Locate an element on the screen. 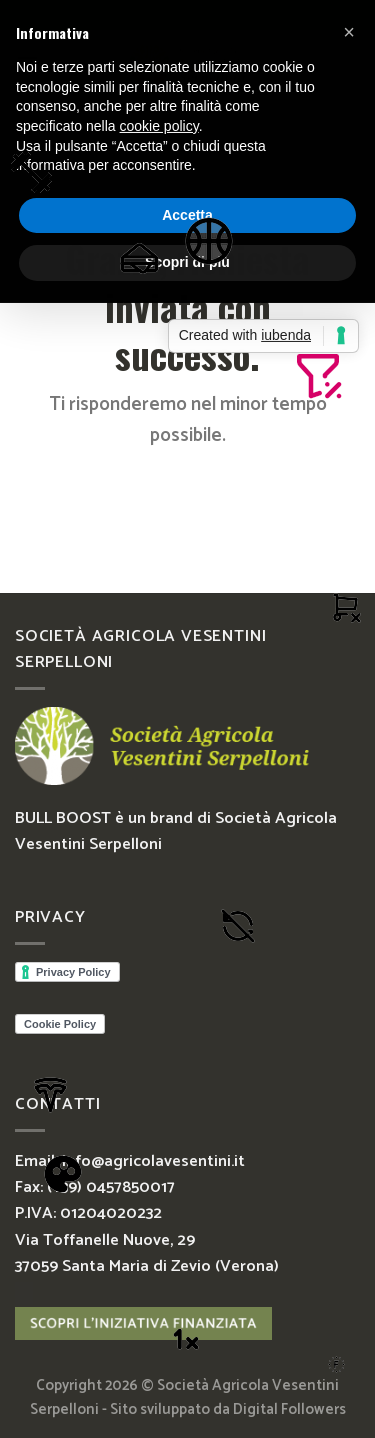  remove item from cart is located at coordinates (345, 607).